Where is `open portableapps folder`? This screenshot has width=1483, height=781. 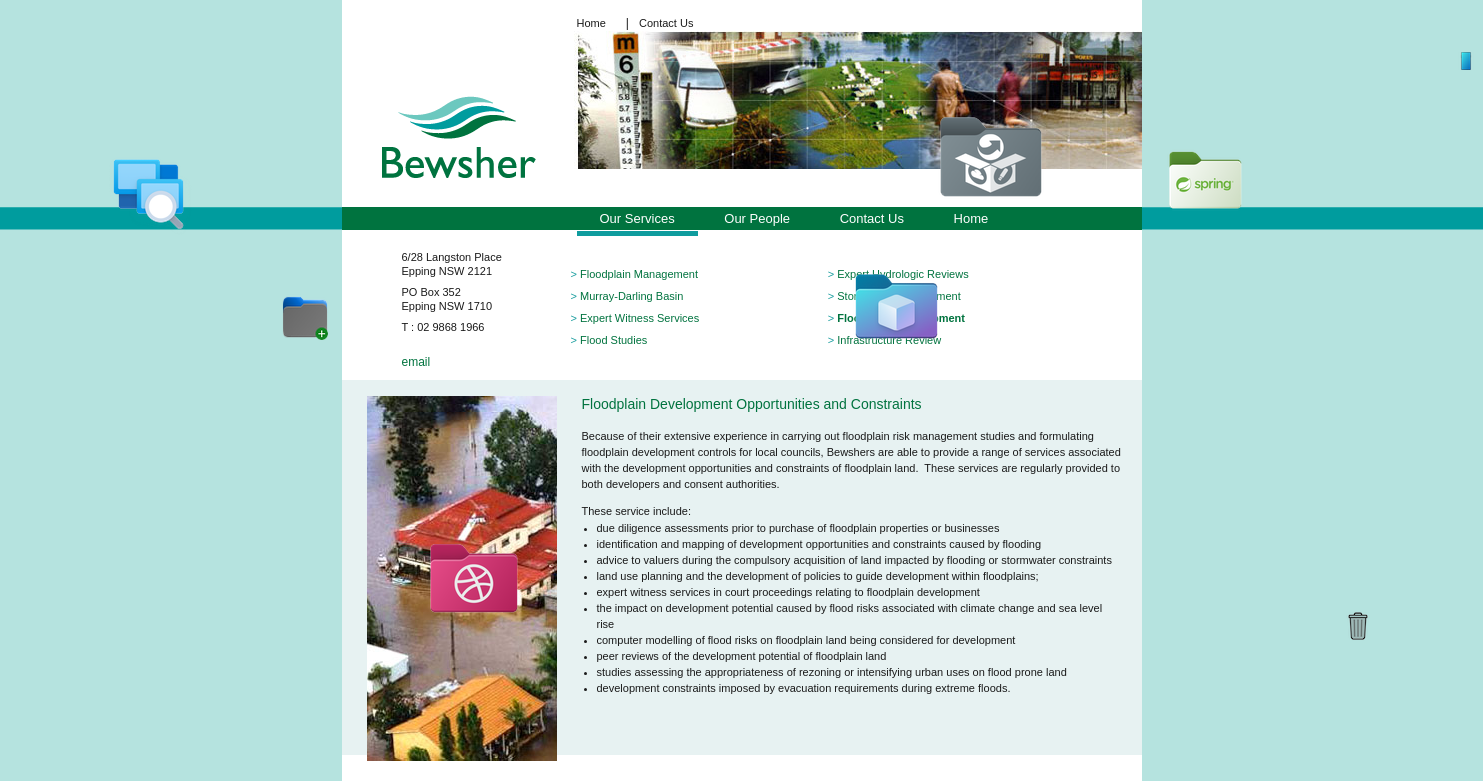 open portableapps folder is located at coordinates (990, 159).